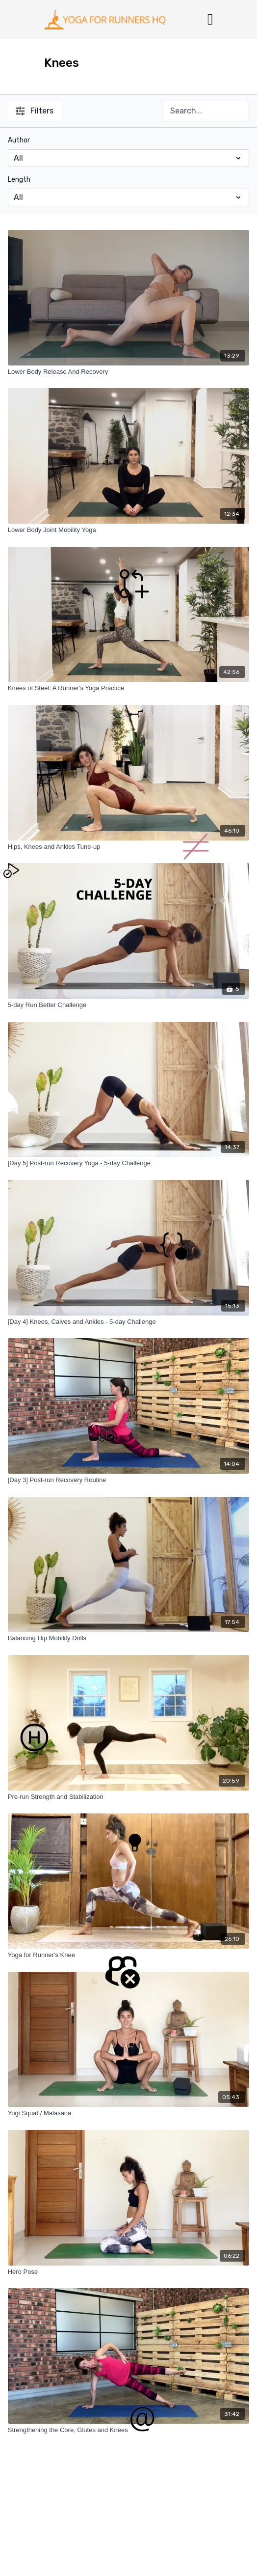 Image resolution: width=257 pixels, height=2576 pixels. I want to click on indicates values are not equal or mismatched, so click(196, 846).